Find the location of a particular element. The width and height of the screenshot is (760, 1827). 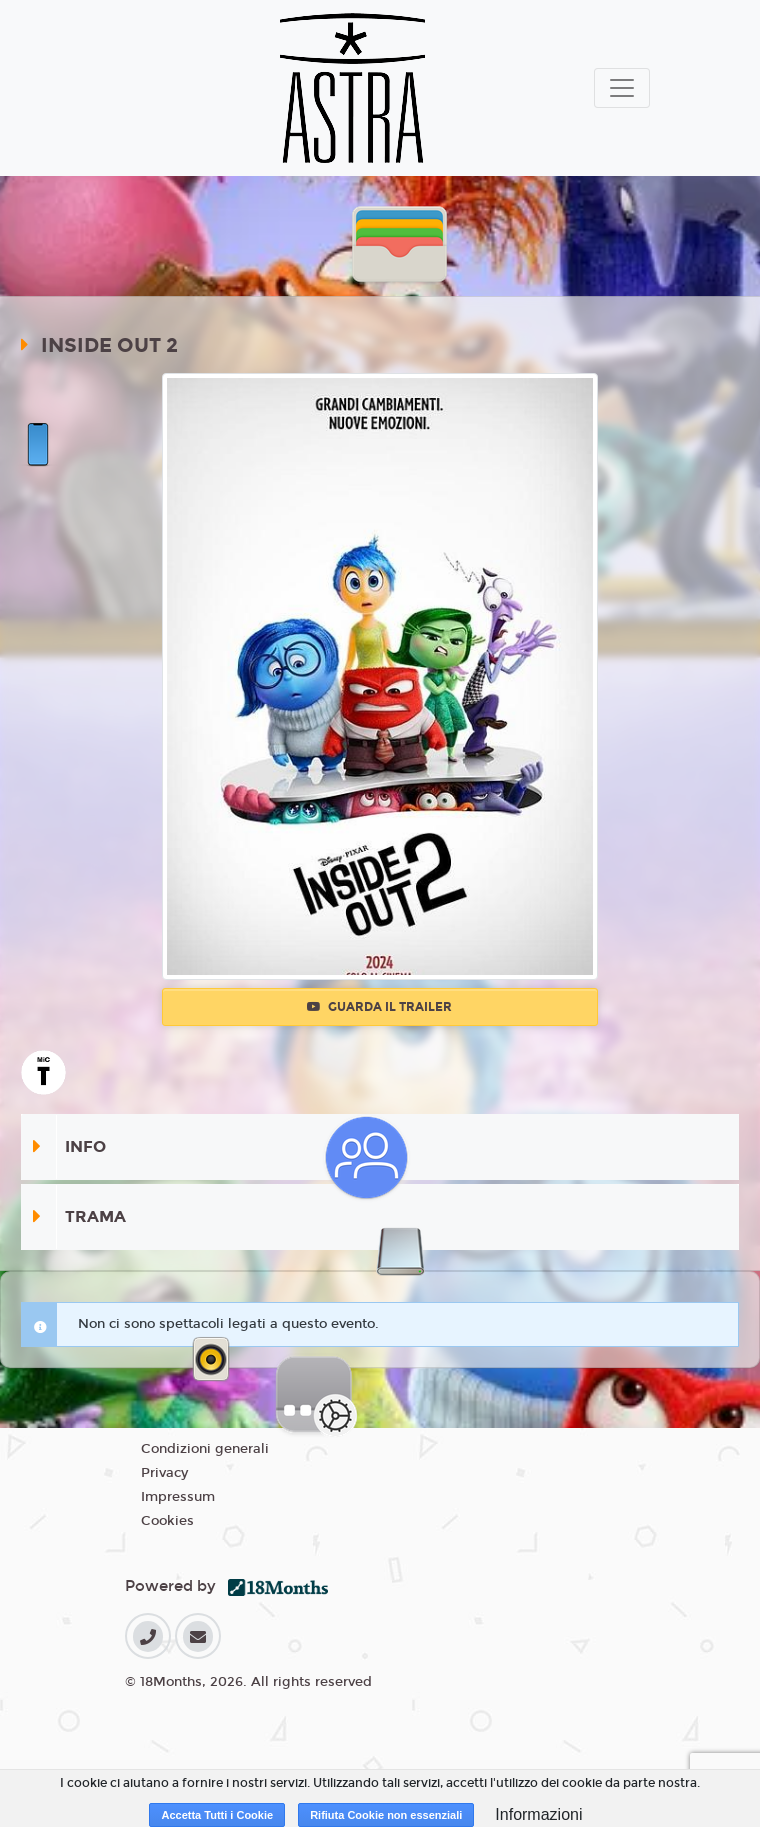

switch to a different user account is located at coordinates (366, 1157).